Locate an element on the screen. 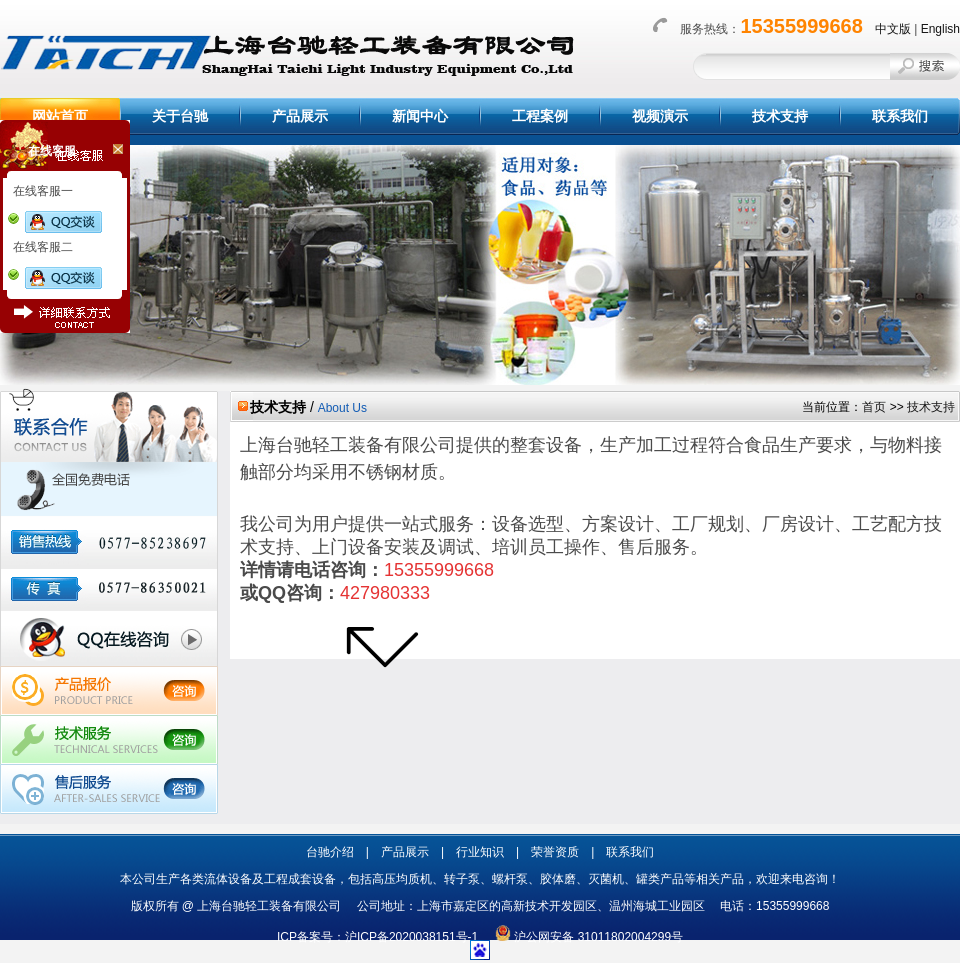 Image resolution: width=960 pixels, height=963 pixels. access baby or parenting-related features is located at coordinates (22, 399).